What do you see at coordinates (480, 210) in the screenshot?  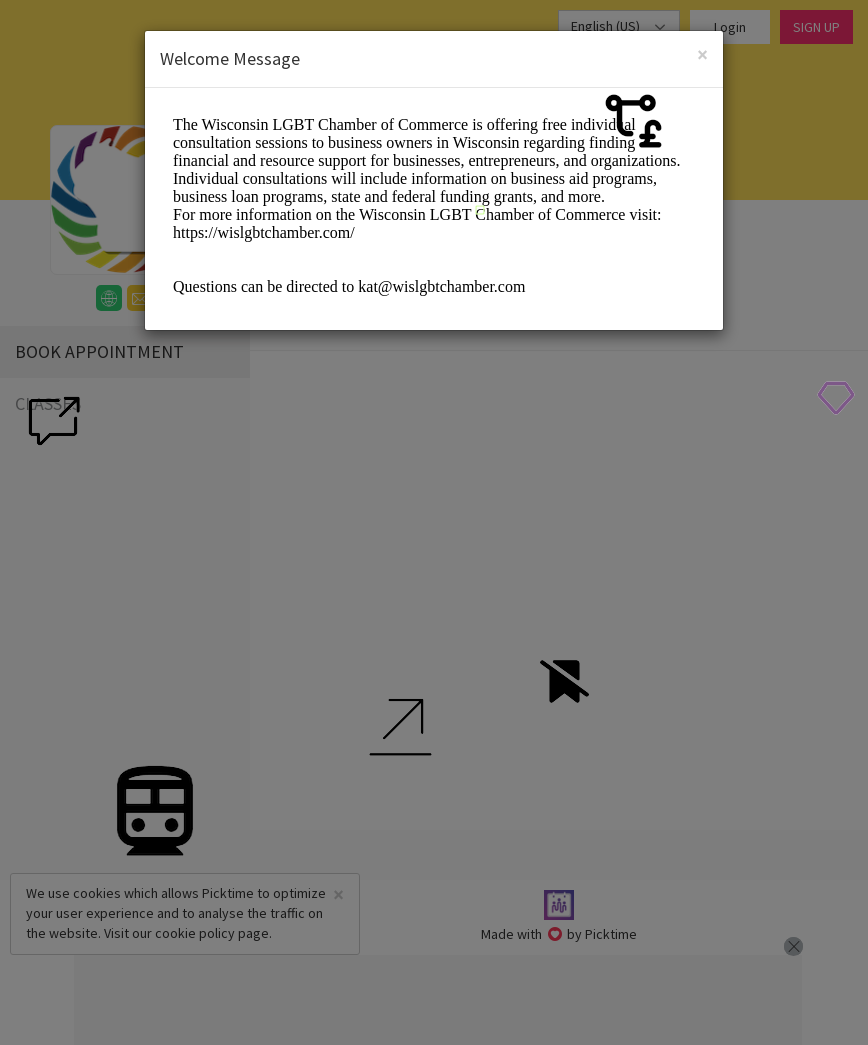 I see `stop media playback` at bounding box center [480, 210].